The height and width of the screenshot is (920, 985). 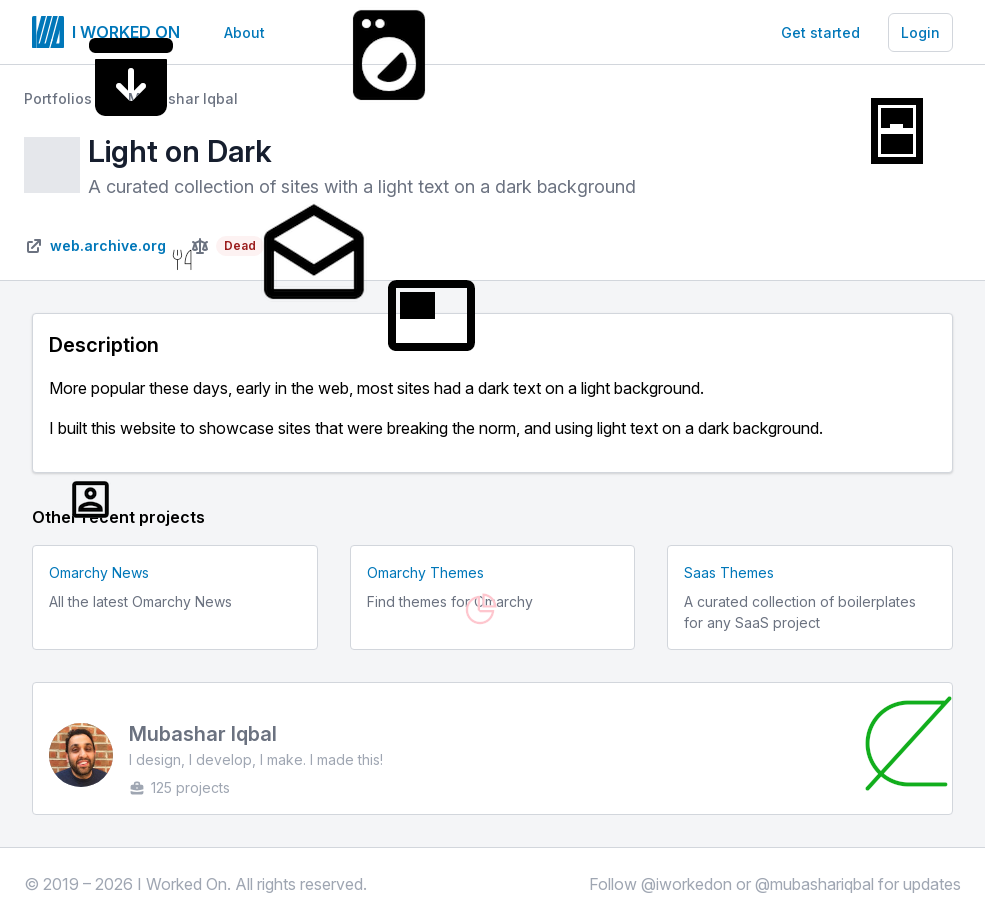 What do you see at coordinates (182, 259) in the screenshot?
I see `find nearby restaurants or dining options` at bounding box center [182, 259].